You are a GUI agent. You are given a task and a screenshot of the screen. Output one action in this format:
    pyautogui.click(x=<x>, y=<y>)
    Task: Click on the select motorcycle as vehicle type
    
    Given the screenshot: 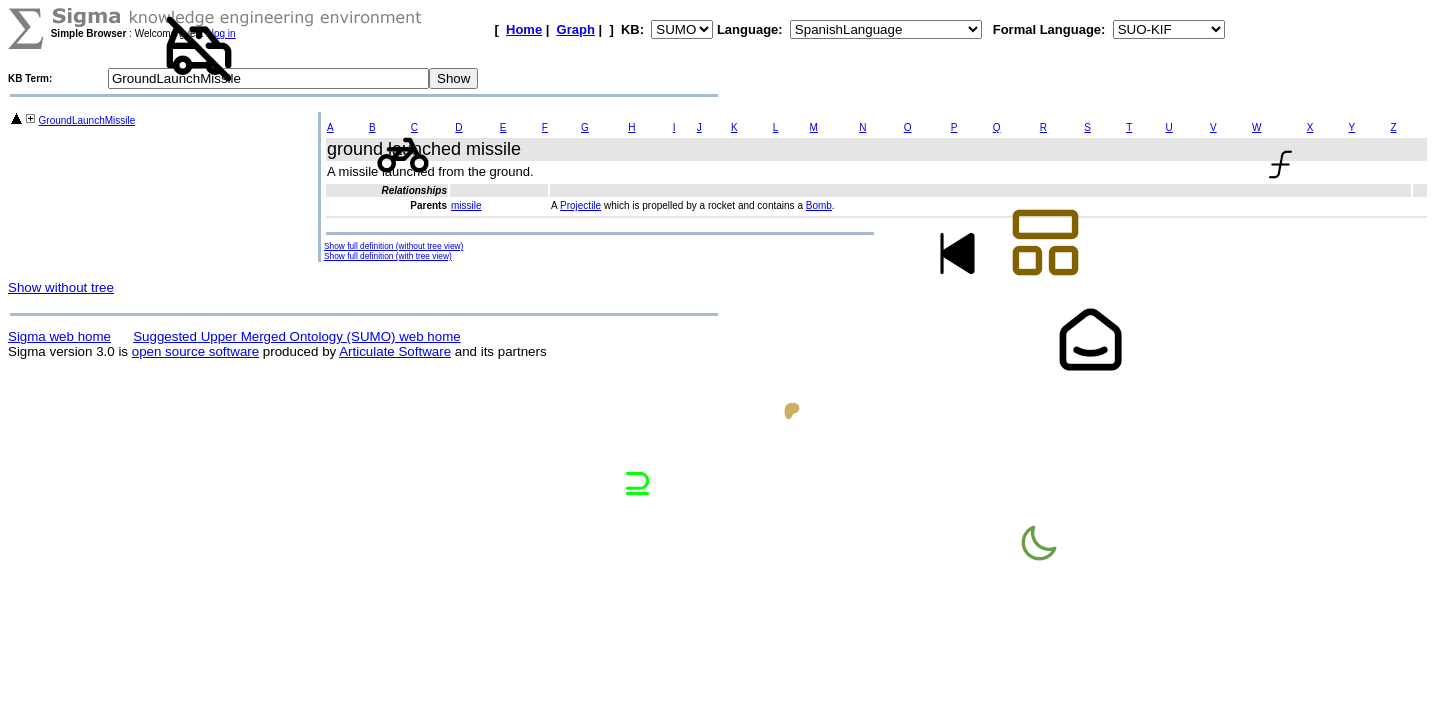 What is the action you would take?
    pyautogui.click(x=403, y=154)
    